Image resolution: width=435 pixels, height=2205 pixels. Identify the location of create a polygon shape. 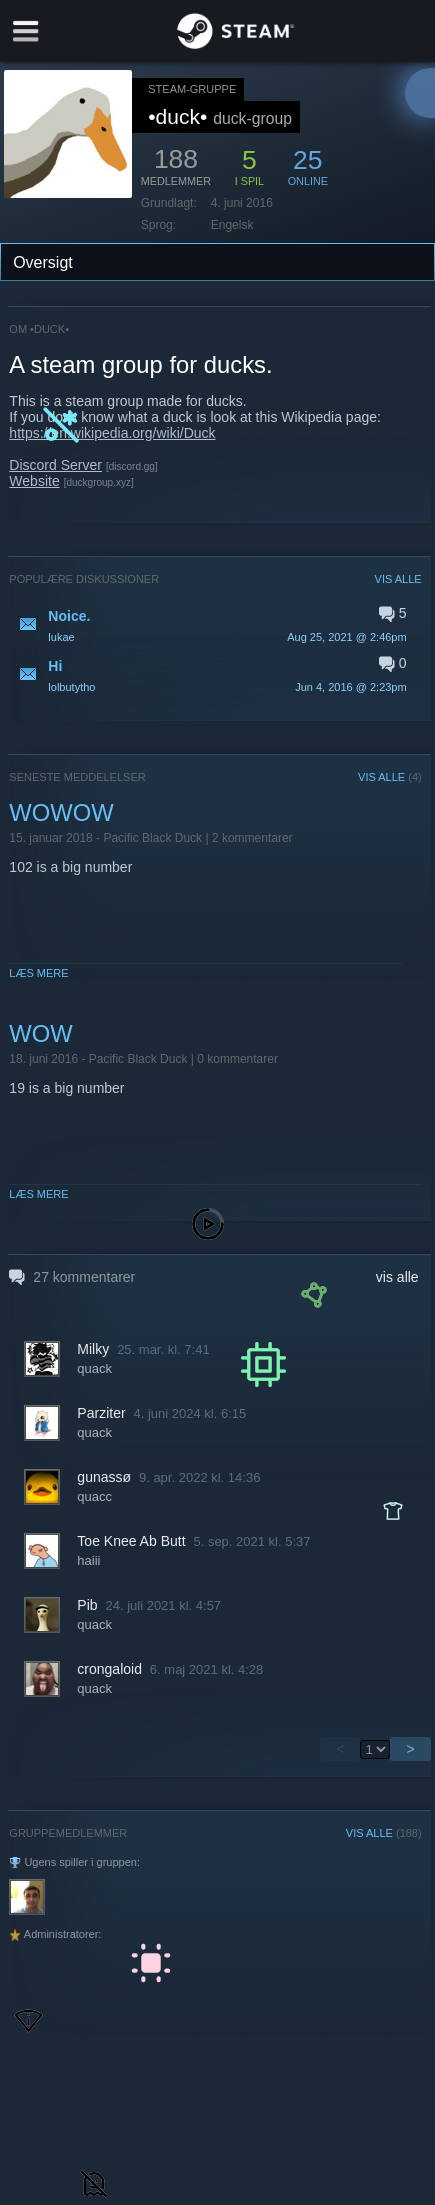
(314, 1295).